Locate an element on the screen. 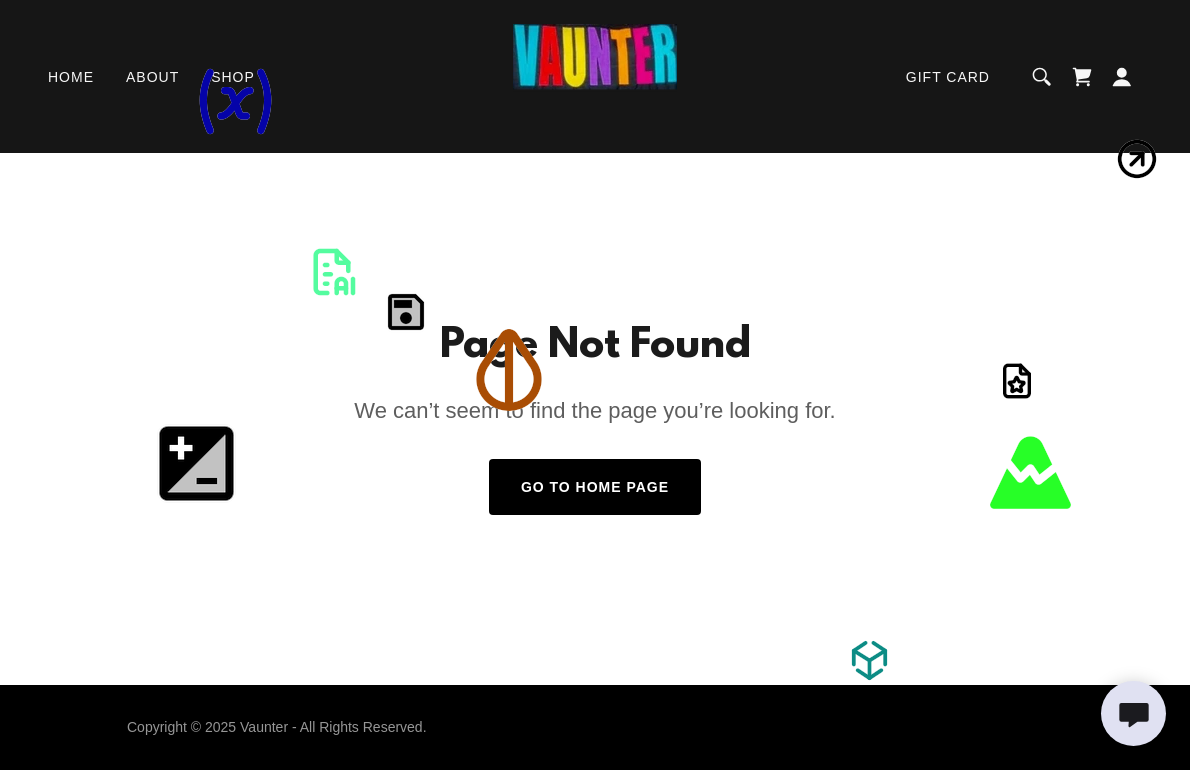 This screenshot has height=770, width=1190. unity game engine logo is located at coordinates (869, 660).